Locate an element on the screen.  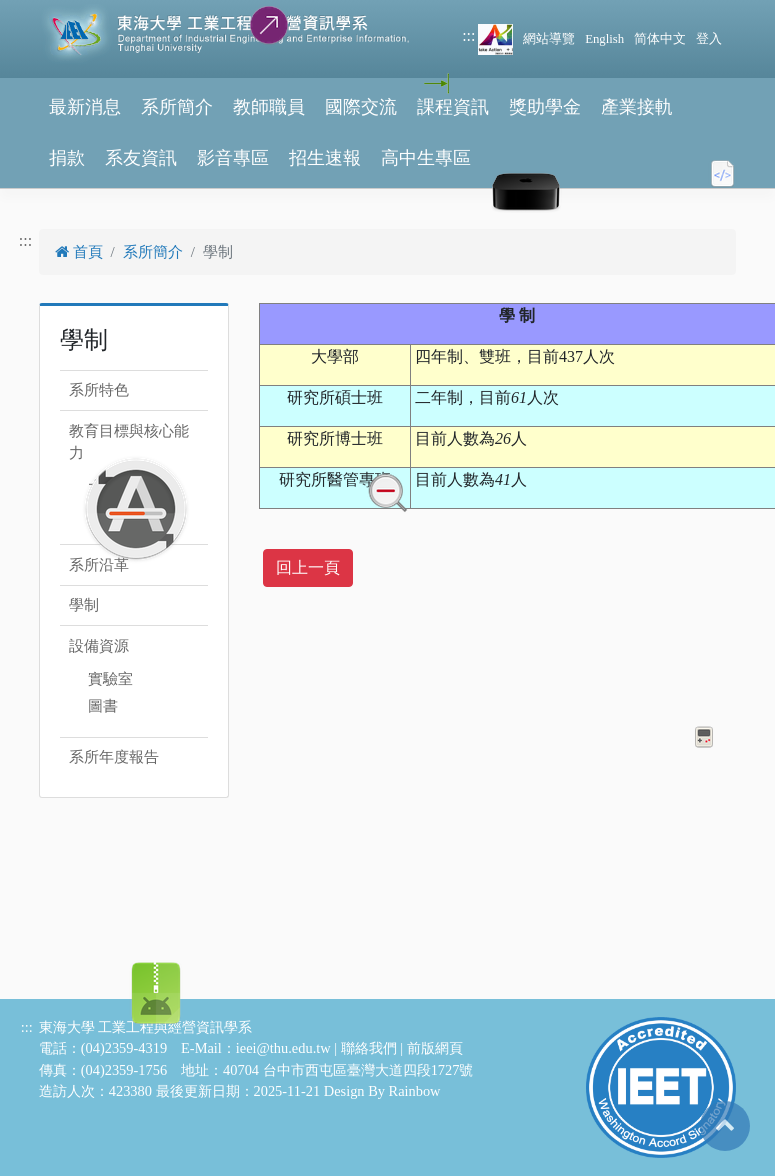
android application package file (APK) is located at coordinates (156, 993).